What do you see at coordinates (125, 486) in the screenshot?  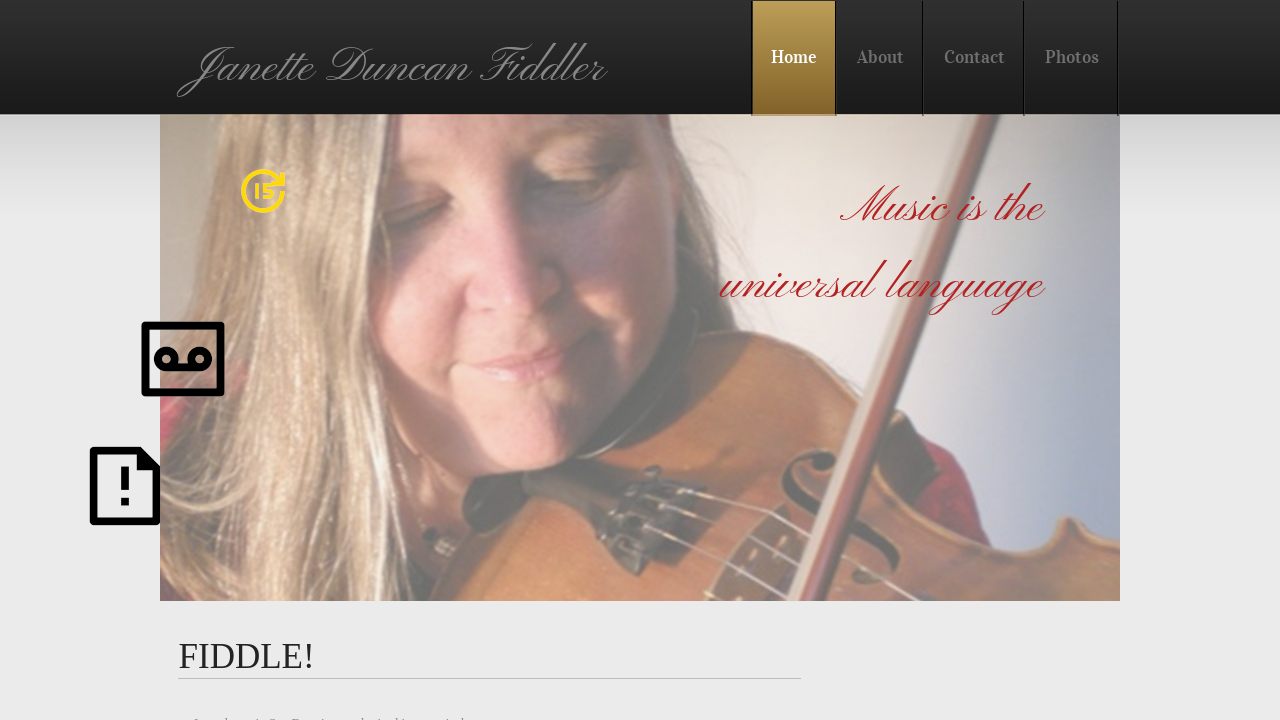 I see `indicates a file with an error or issue` at bounding box center [125, 486].